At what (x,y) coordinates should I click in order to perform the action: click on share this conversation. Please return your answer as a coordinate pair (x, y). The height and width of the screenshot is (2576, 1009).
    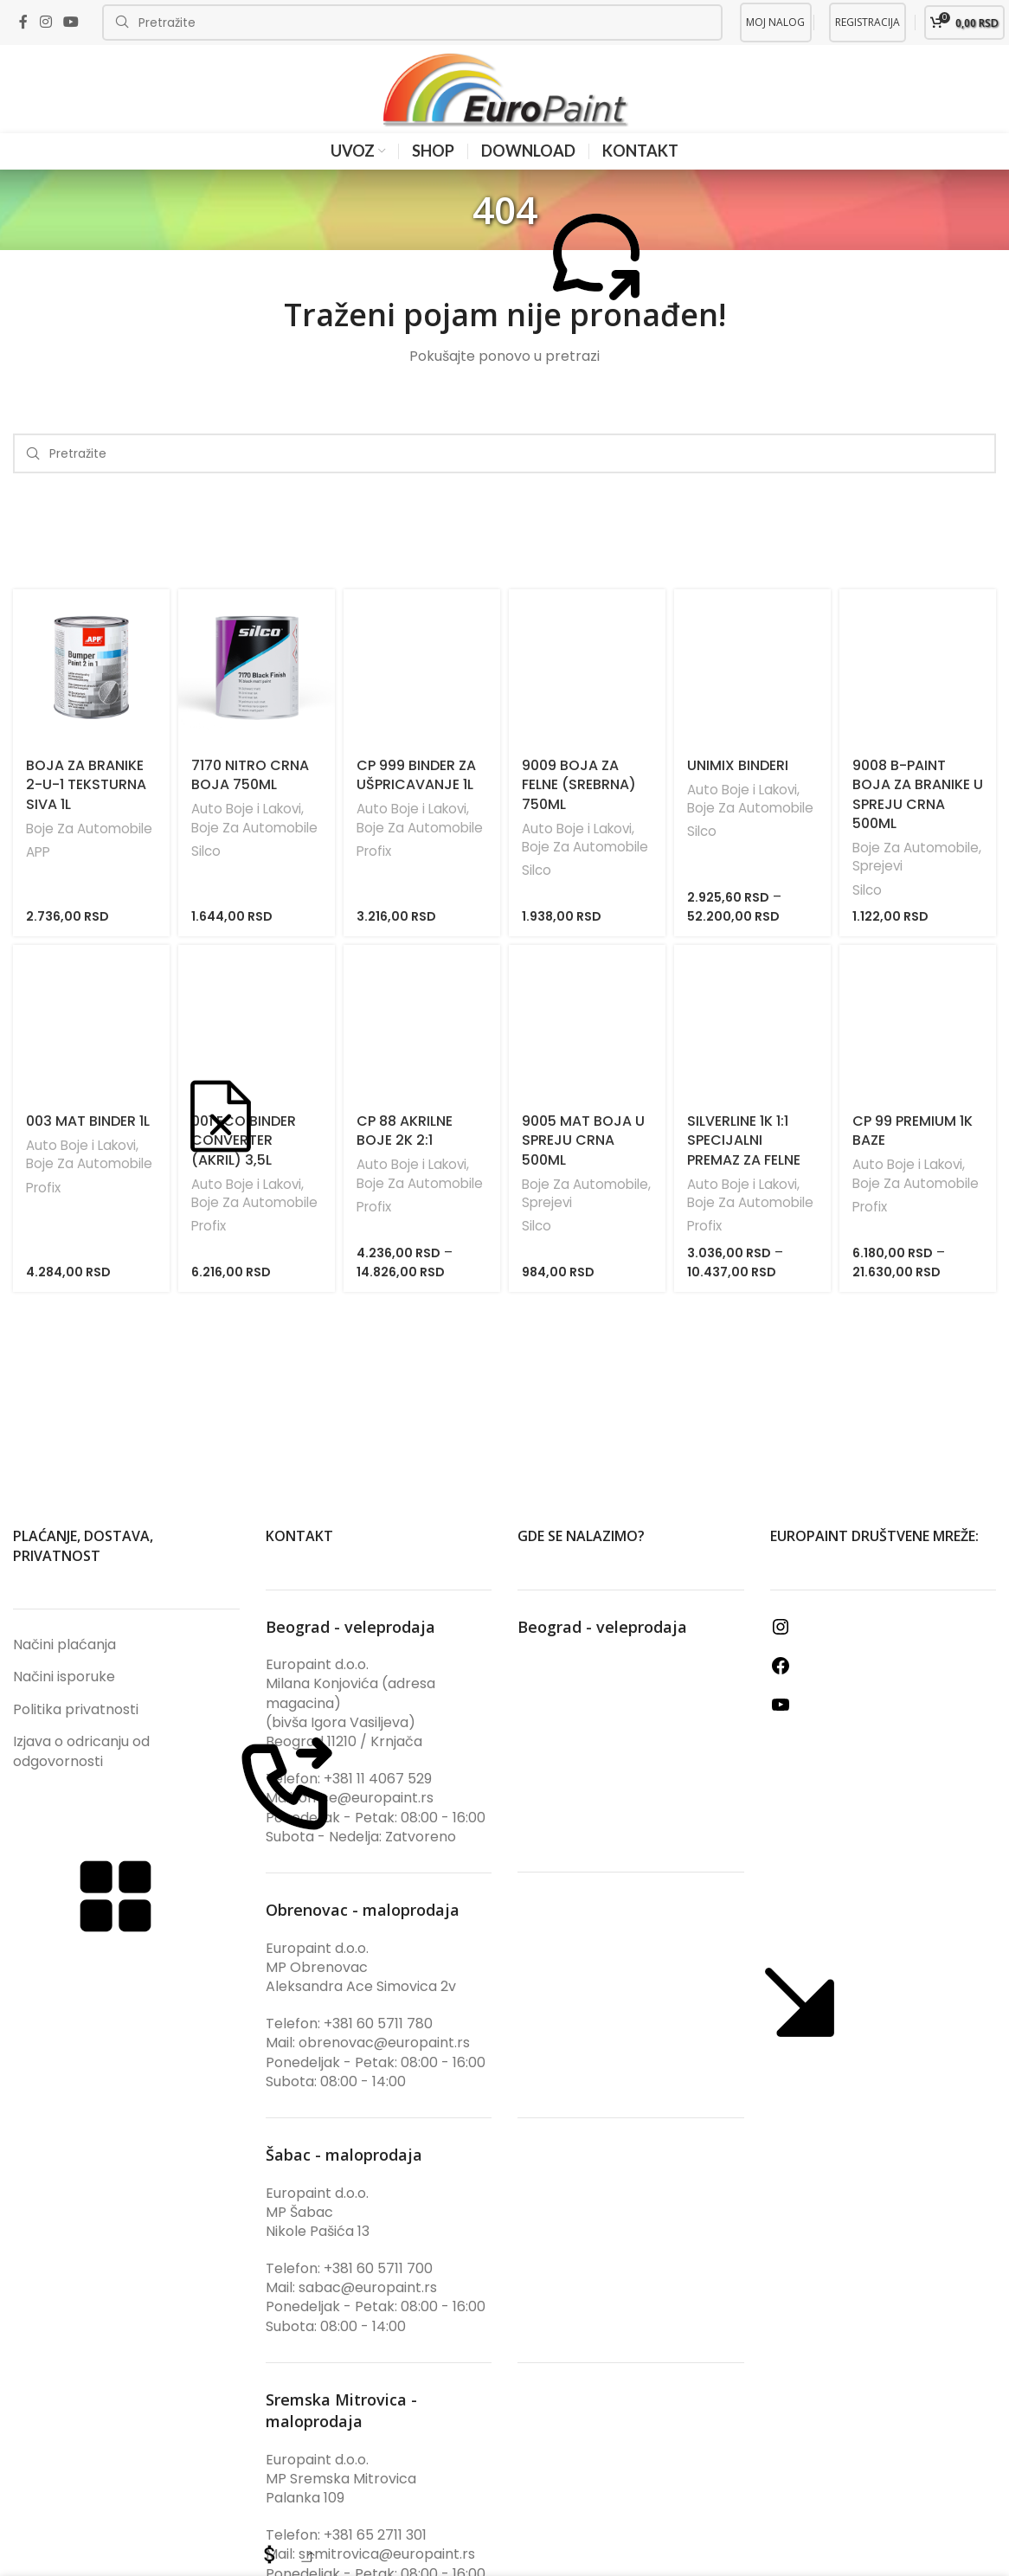
    Looking at the image, I should click on (596, 253).